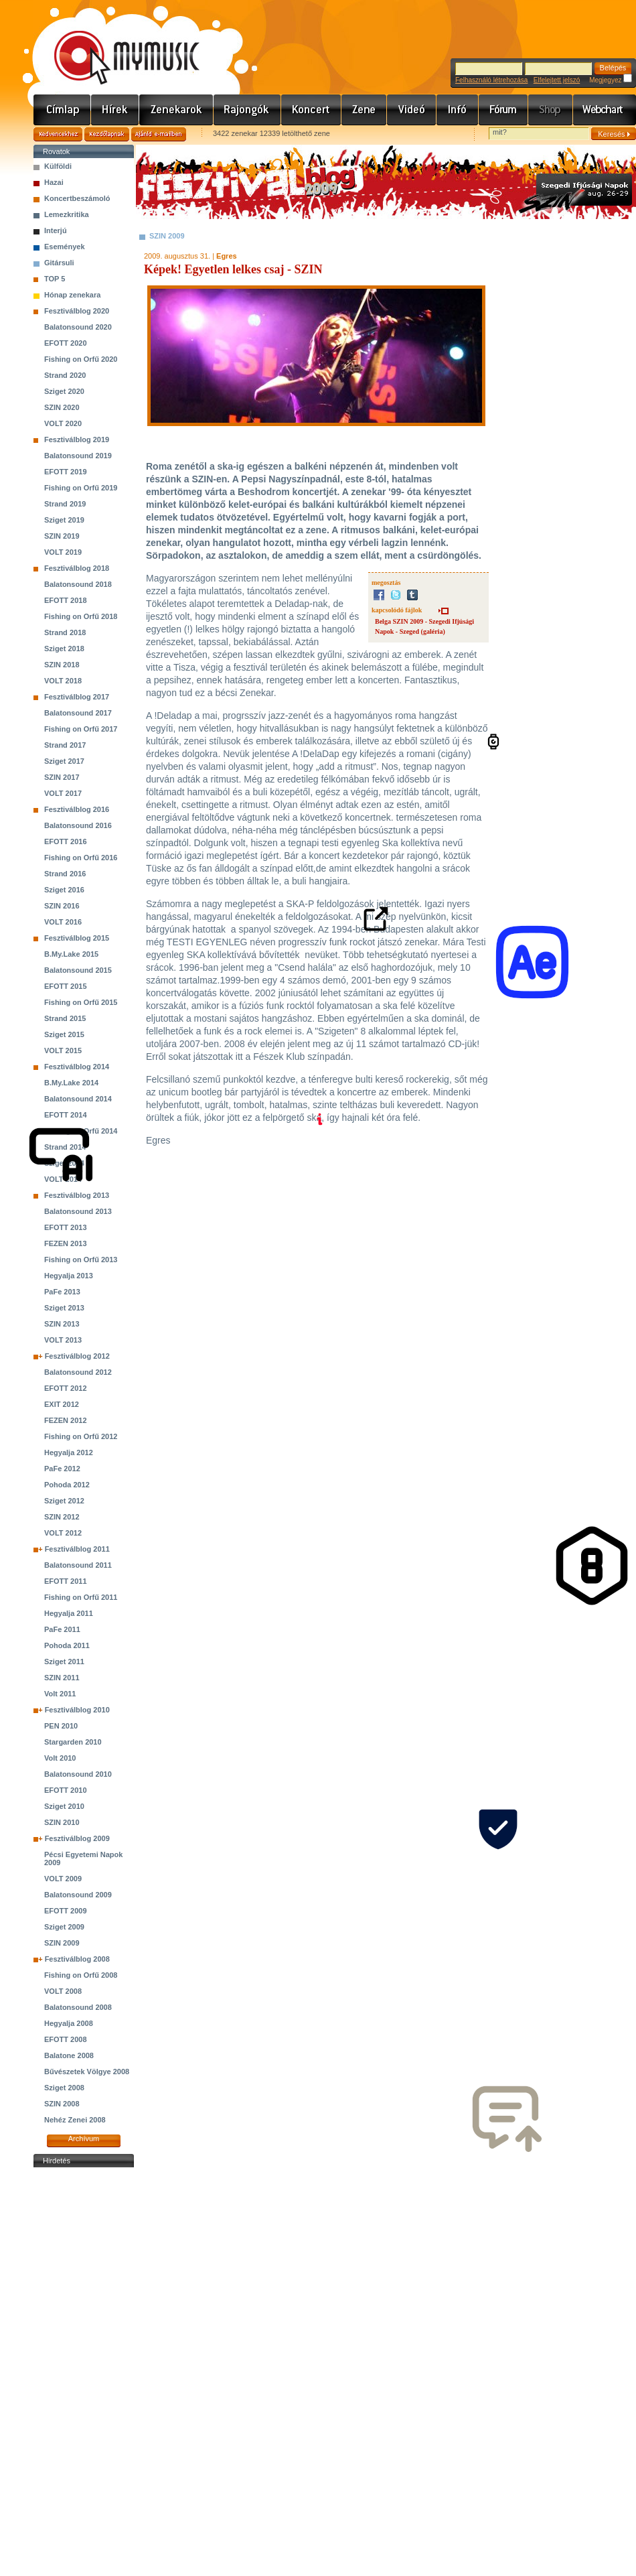 Image resolution: width=636 pixels, height=2576 pixels. What do you see at coordinates (498, 1827) in the screenshot?
I see `indicates verified or secure status` at bounding box center [498, 1827].